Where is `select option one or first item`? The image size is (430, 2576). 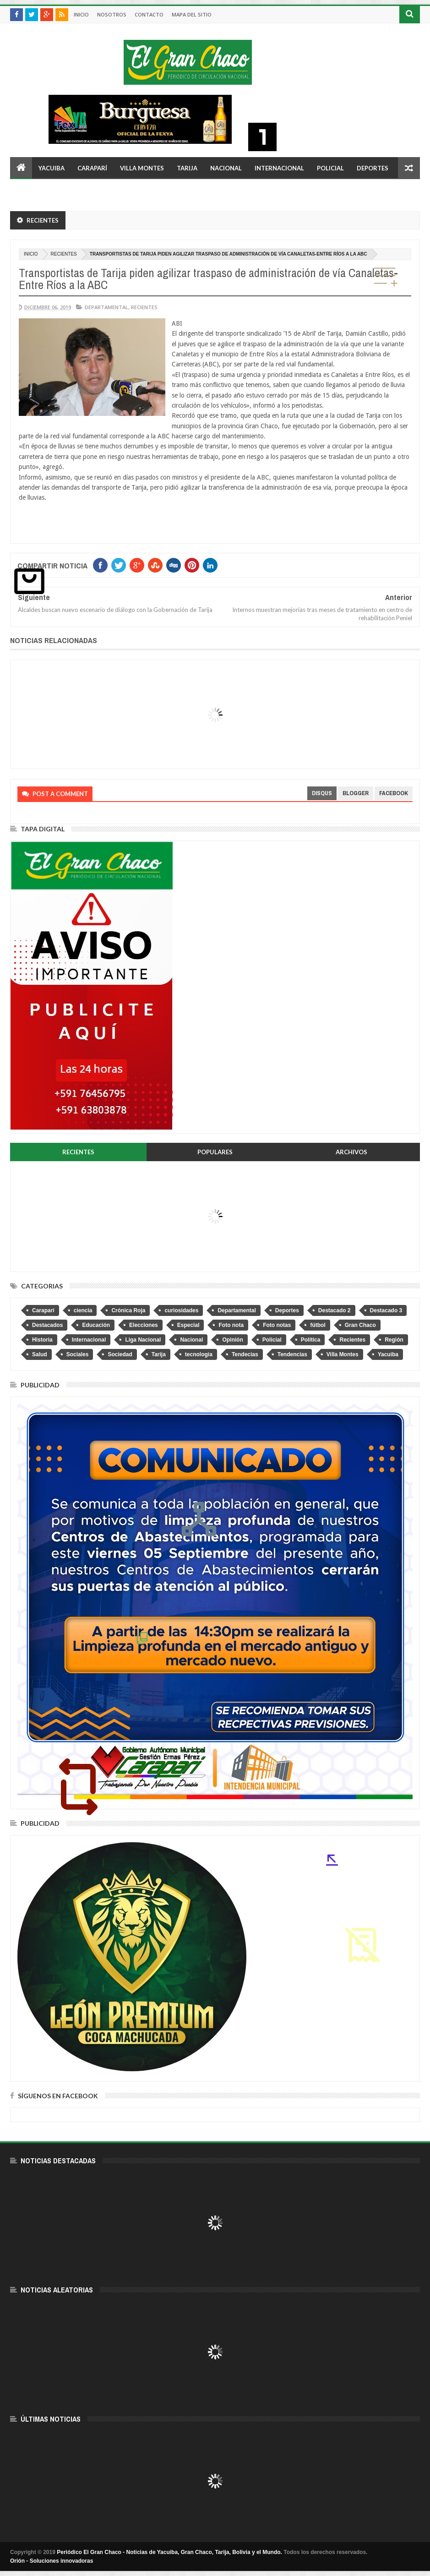 select option one or first item is located at coordinates (262, 137).